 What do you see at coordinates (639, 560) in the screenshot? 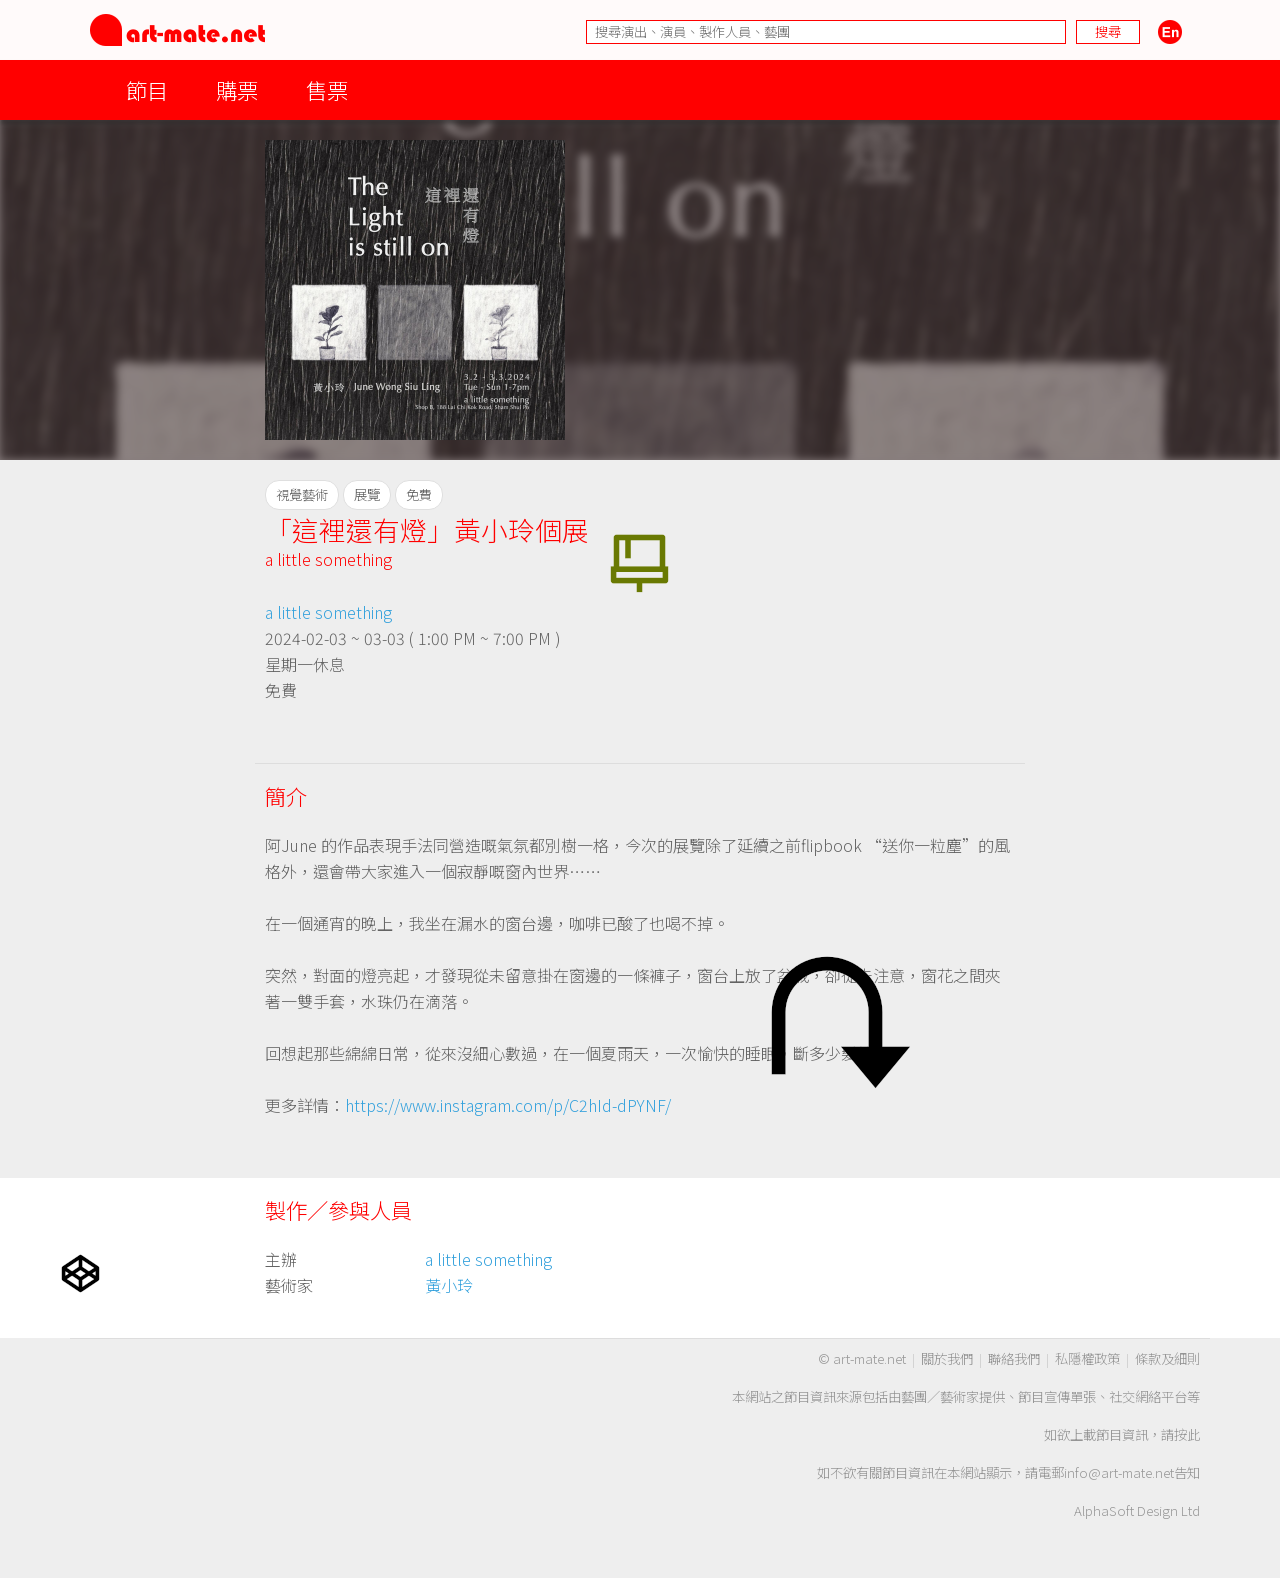
I see `access brush or painting tools` at bounding box center [639, 560].